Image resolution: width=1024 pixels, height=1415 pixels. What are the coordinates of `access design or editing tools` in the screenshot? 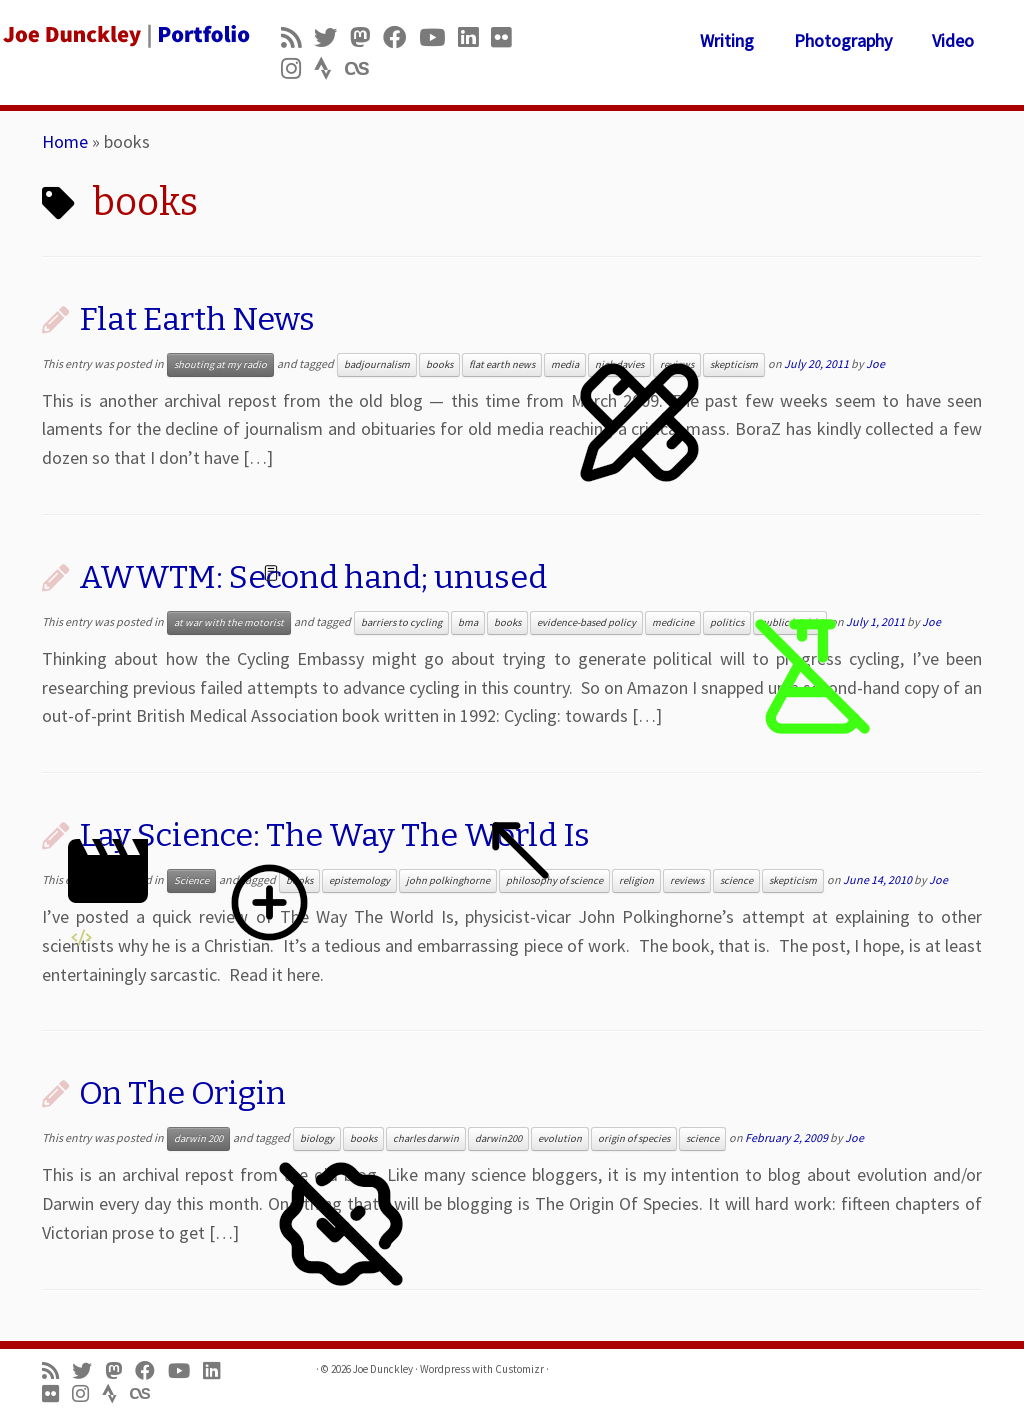 It's located at (639, 422).